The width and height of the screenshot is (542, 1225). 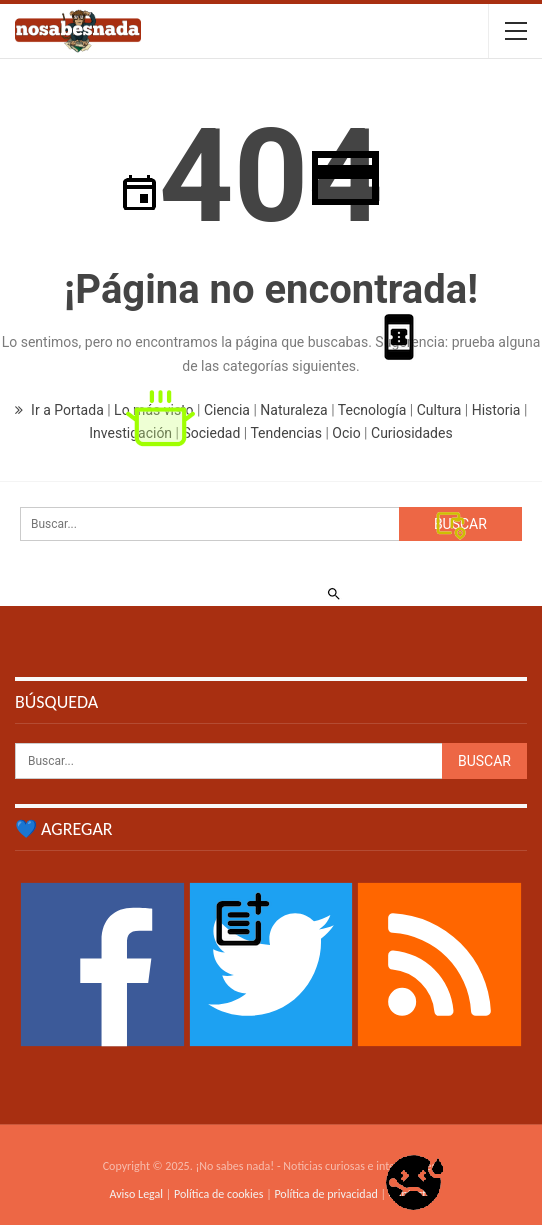 What do you see at coordinates (345, 178) in the screenshot?
I see `access payment methods` at bounding box center [345, 178].